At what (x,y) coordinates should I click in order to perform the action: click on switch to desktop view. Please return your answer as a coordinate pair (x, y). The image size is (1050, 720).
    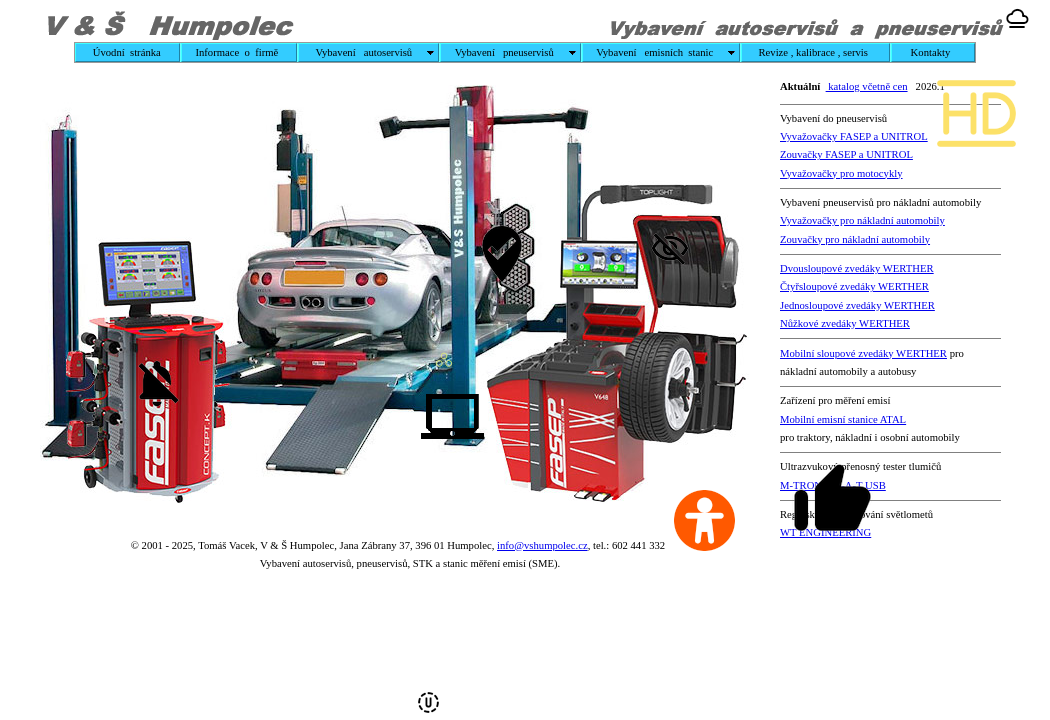
    Looking at the image, I should click on (452, 417).